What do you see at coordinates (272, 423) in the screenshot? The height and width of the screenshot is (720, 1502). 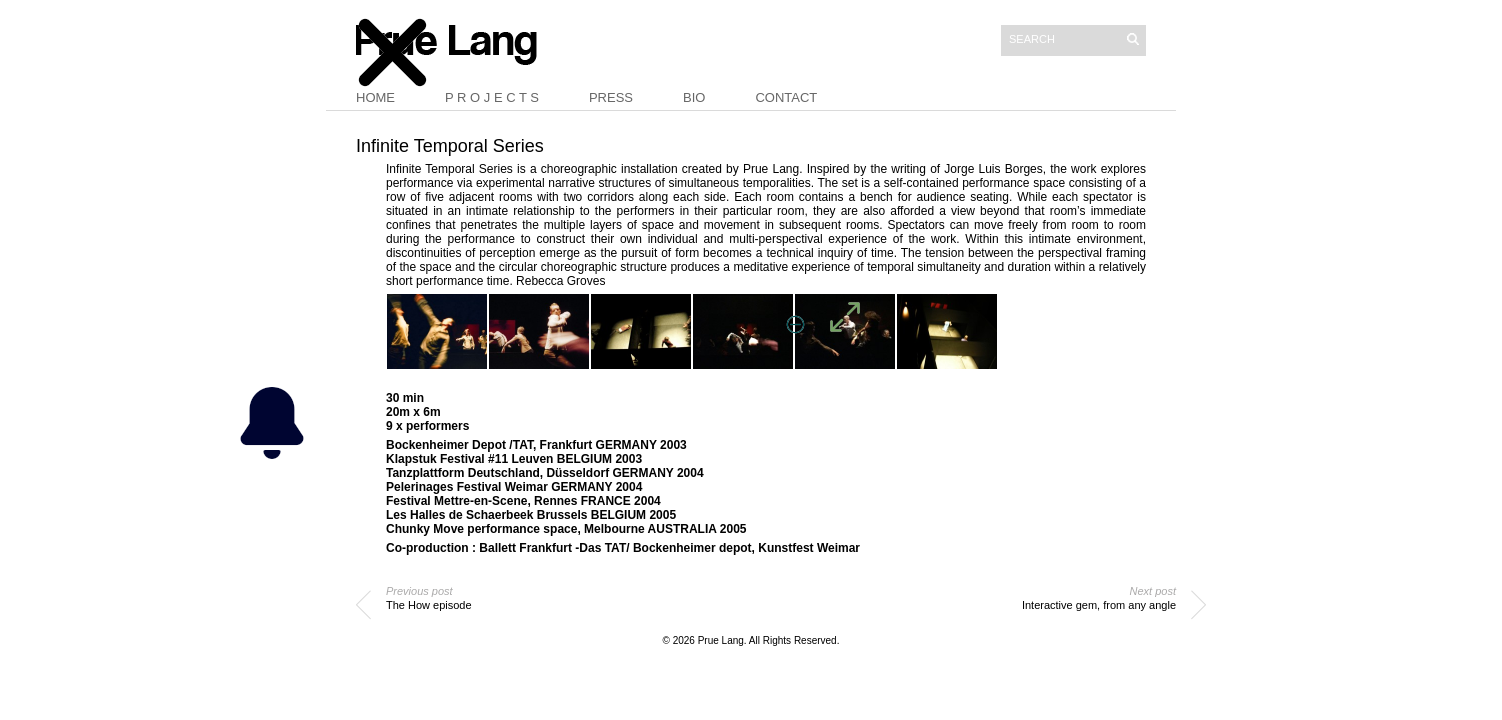 I see `view notifications` at bounding box center [272, 423].